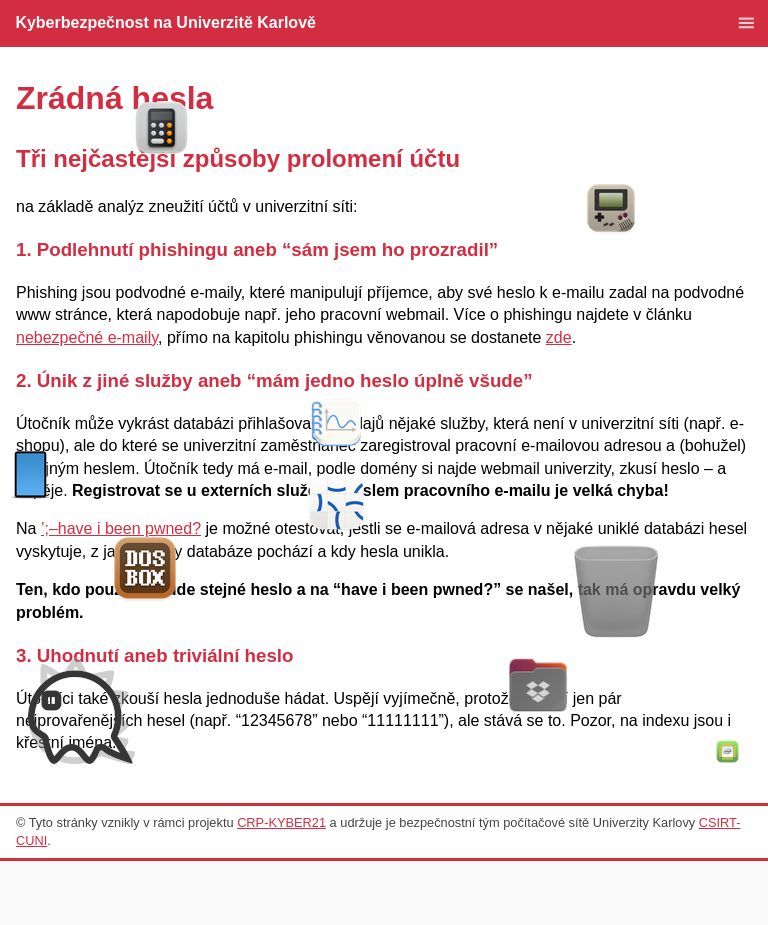 Image resolution: width=768 pixels, height=925 pixels. I want to click on open the trash to view deleted items, so click(616, 590).